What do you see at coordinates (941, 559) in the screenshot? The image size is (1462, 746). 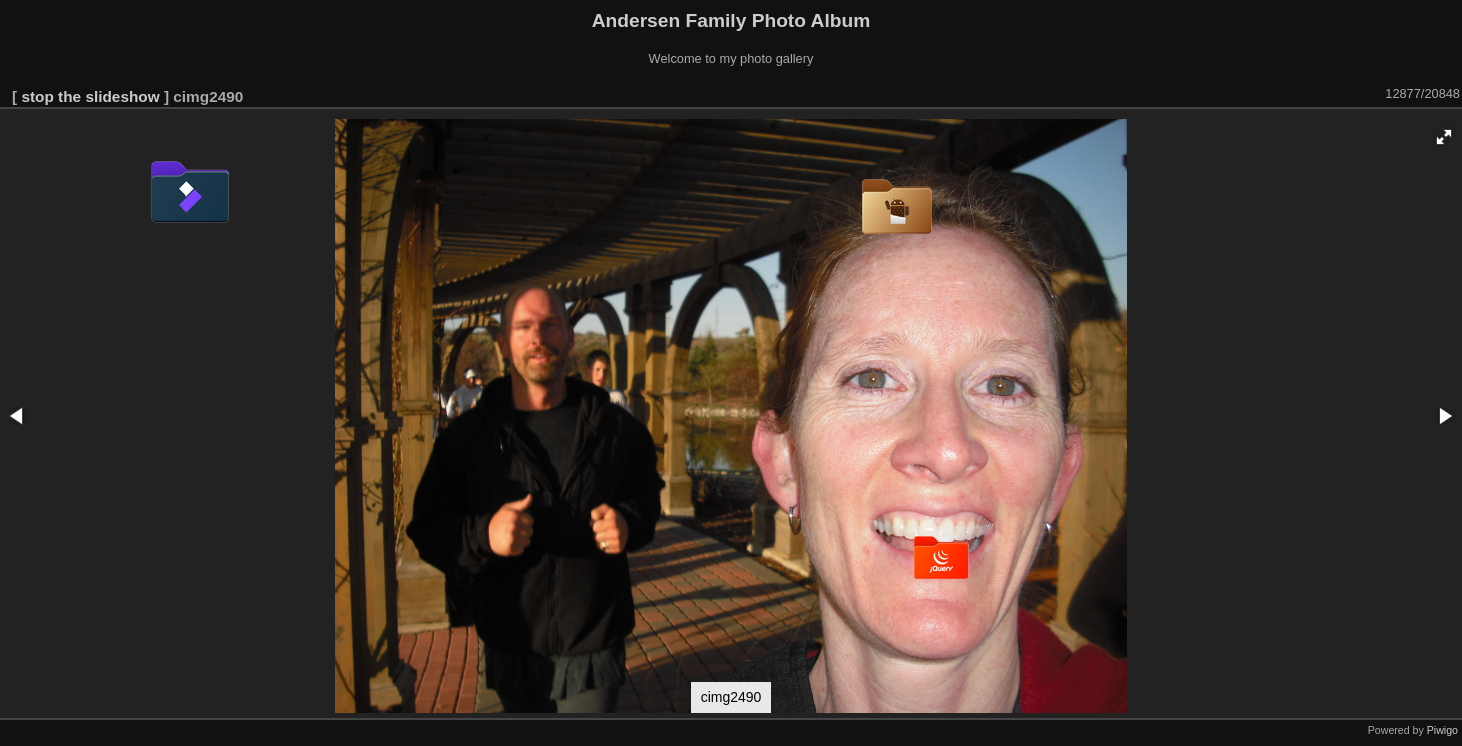 I see `folder containing jQuery library files` at bounding box center [941, 559].